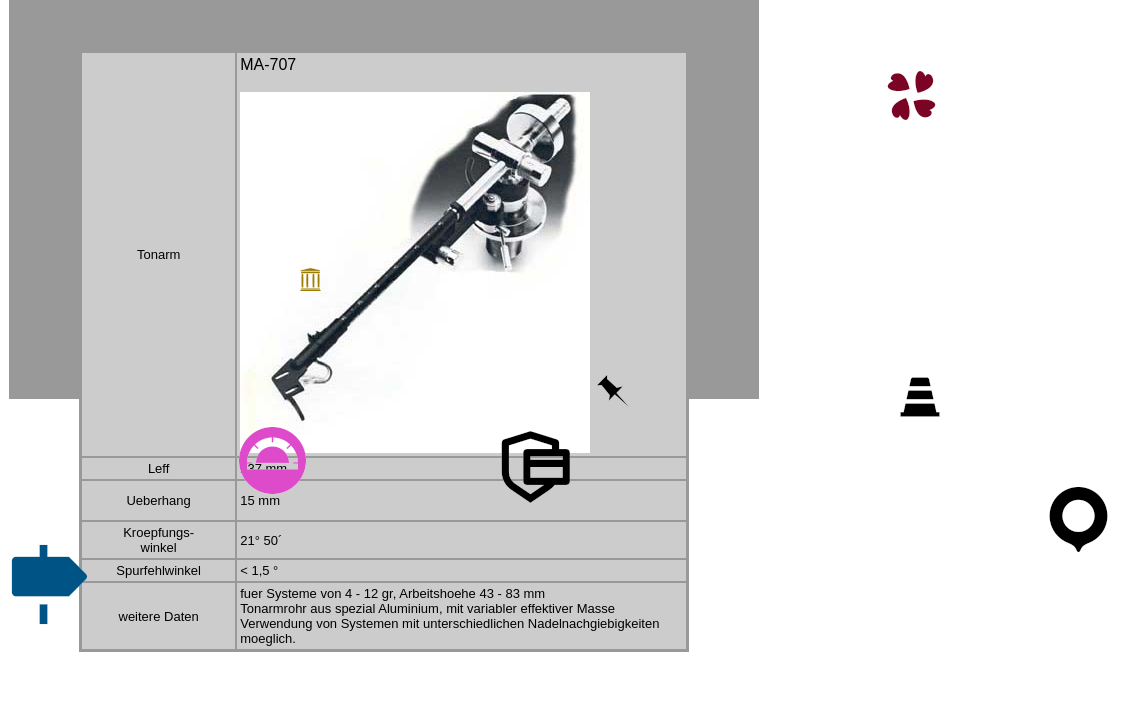 The width and height of the screenshot is (1143, 720). I want to click on indicates secure payment or transaction protection, so click(534, 467).